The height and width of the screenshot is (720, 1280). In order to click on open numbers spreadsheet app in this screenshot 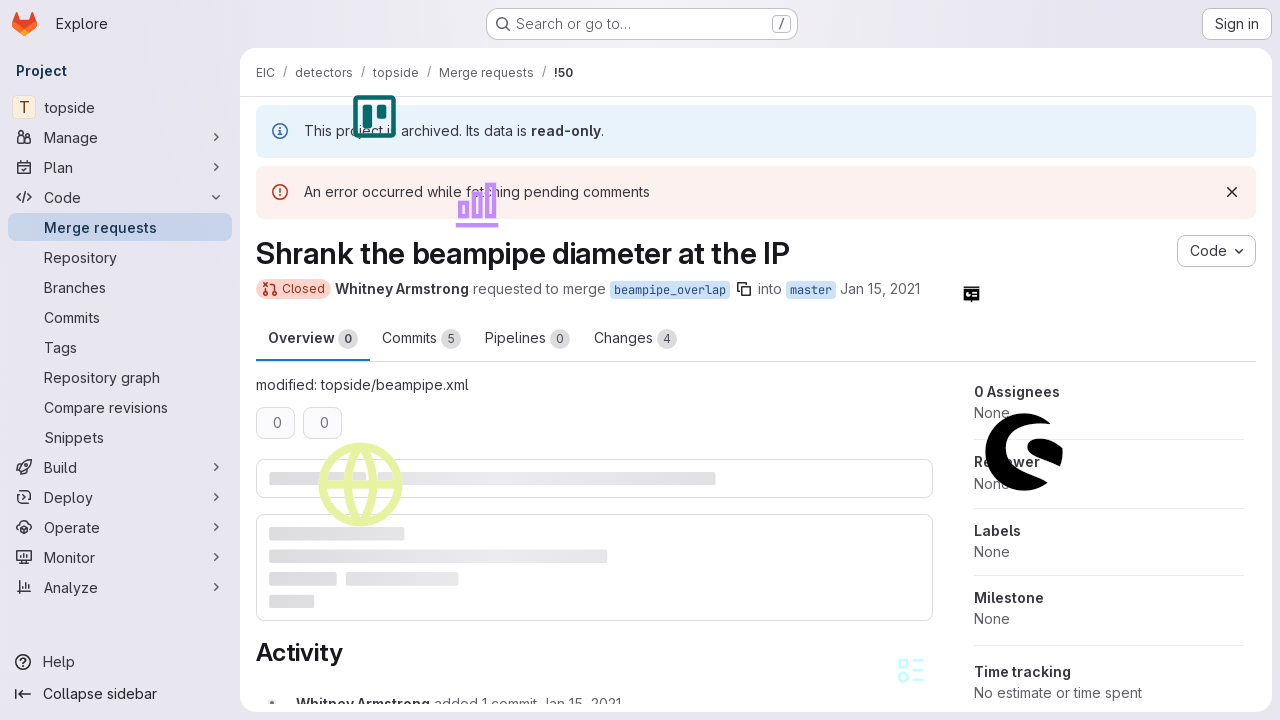, I will do `click(476, 205)`.